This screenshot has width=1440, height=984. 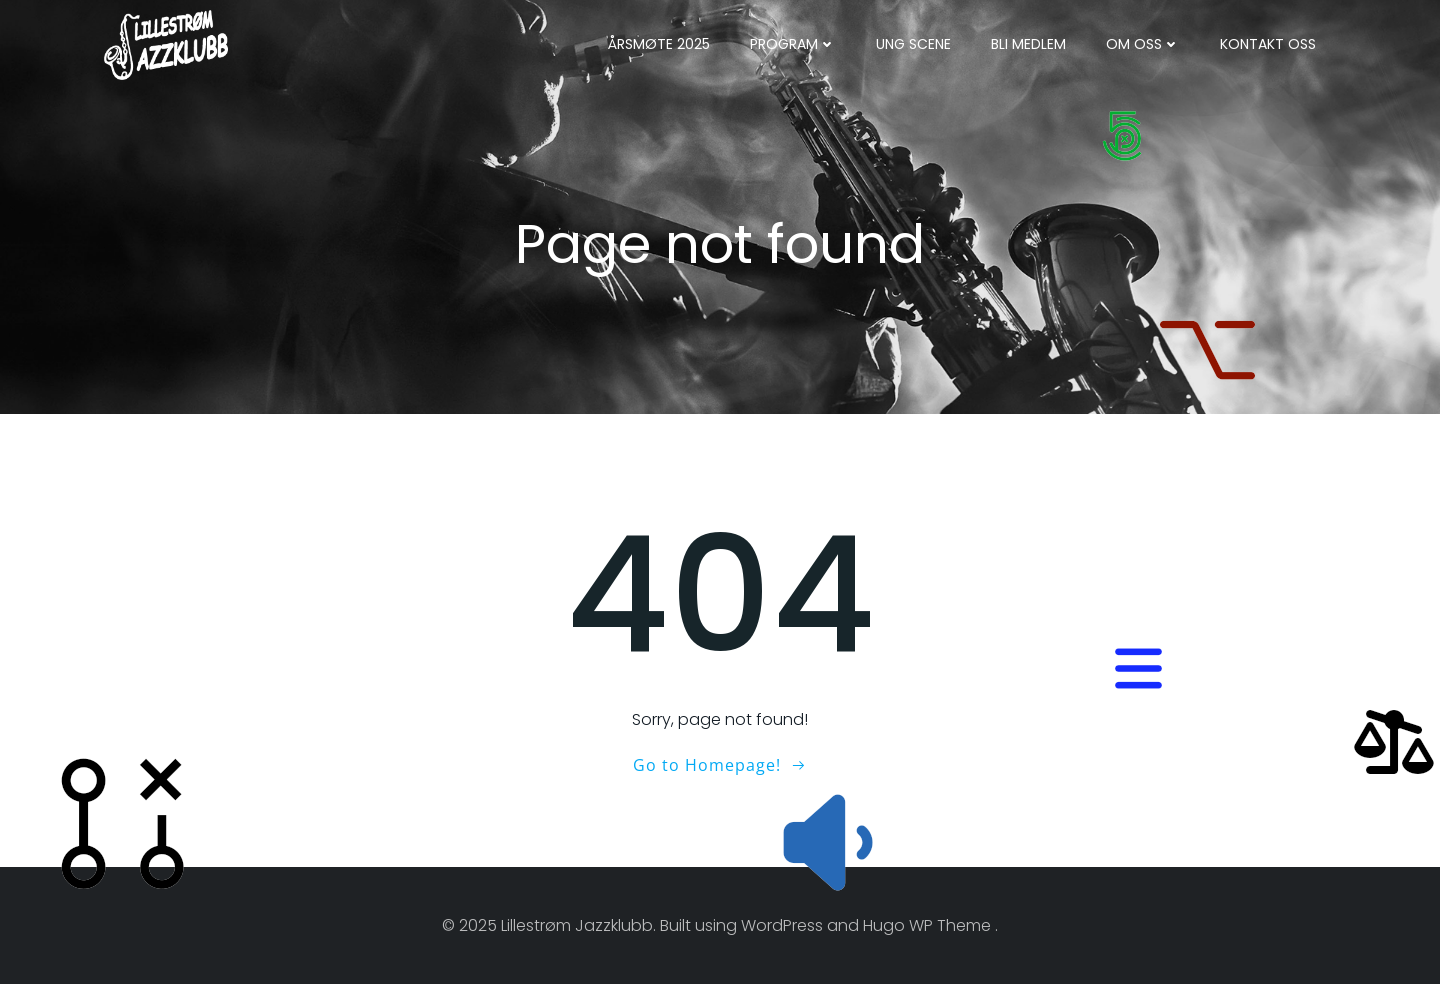 I want to click on open navigation menu, so click(x=1138, y=668).